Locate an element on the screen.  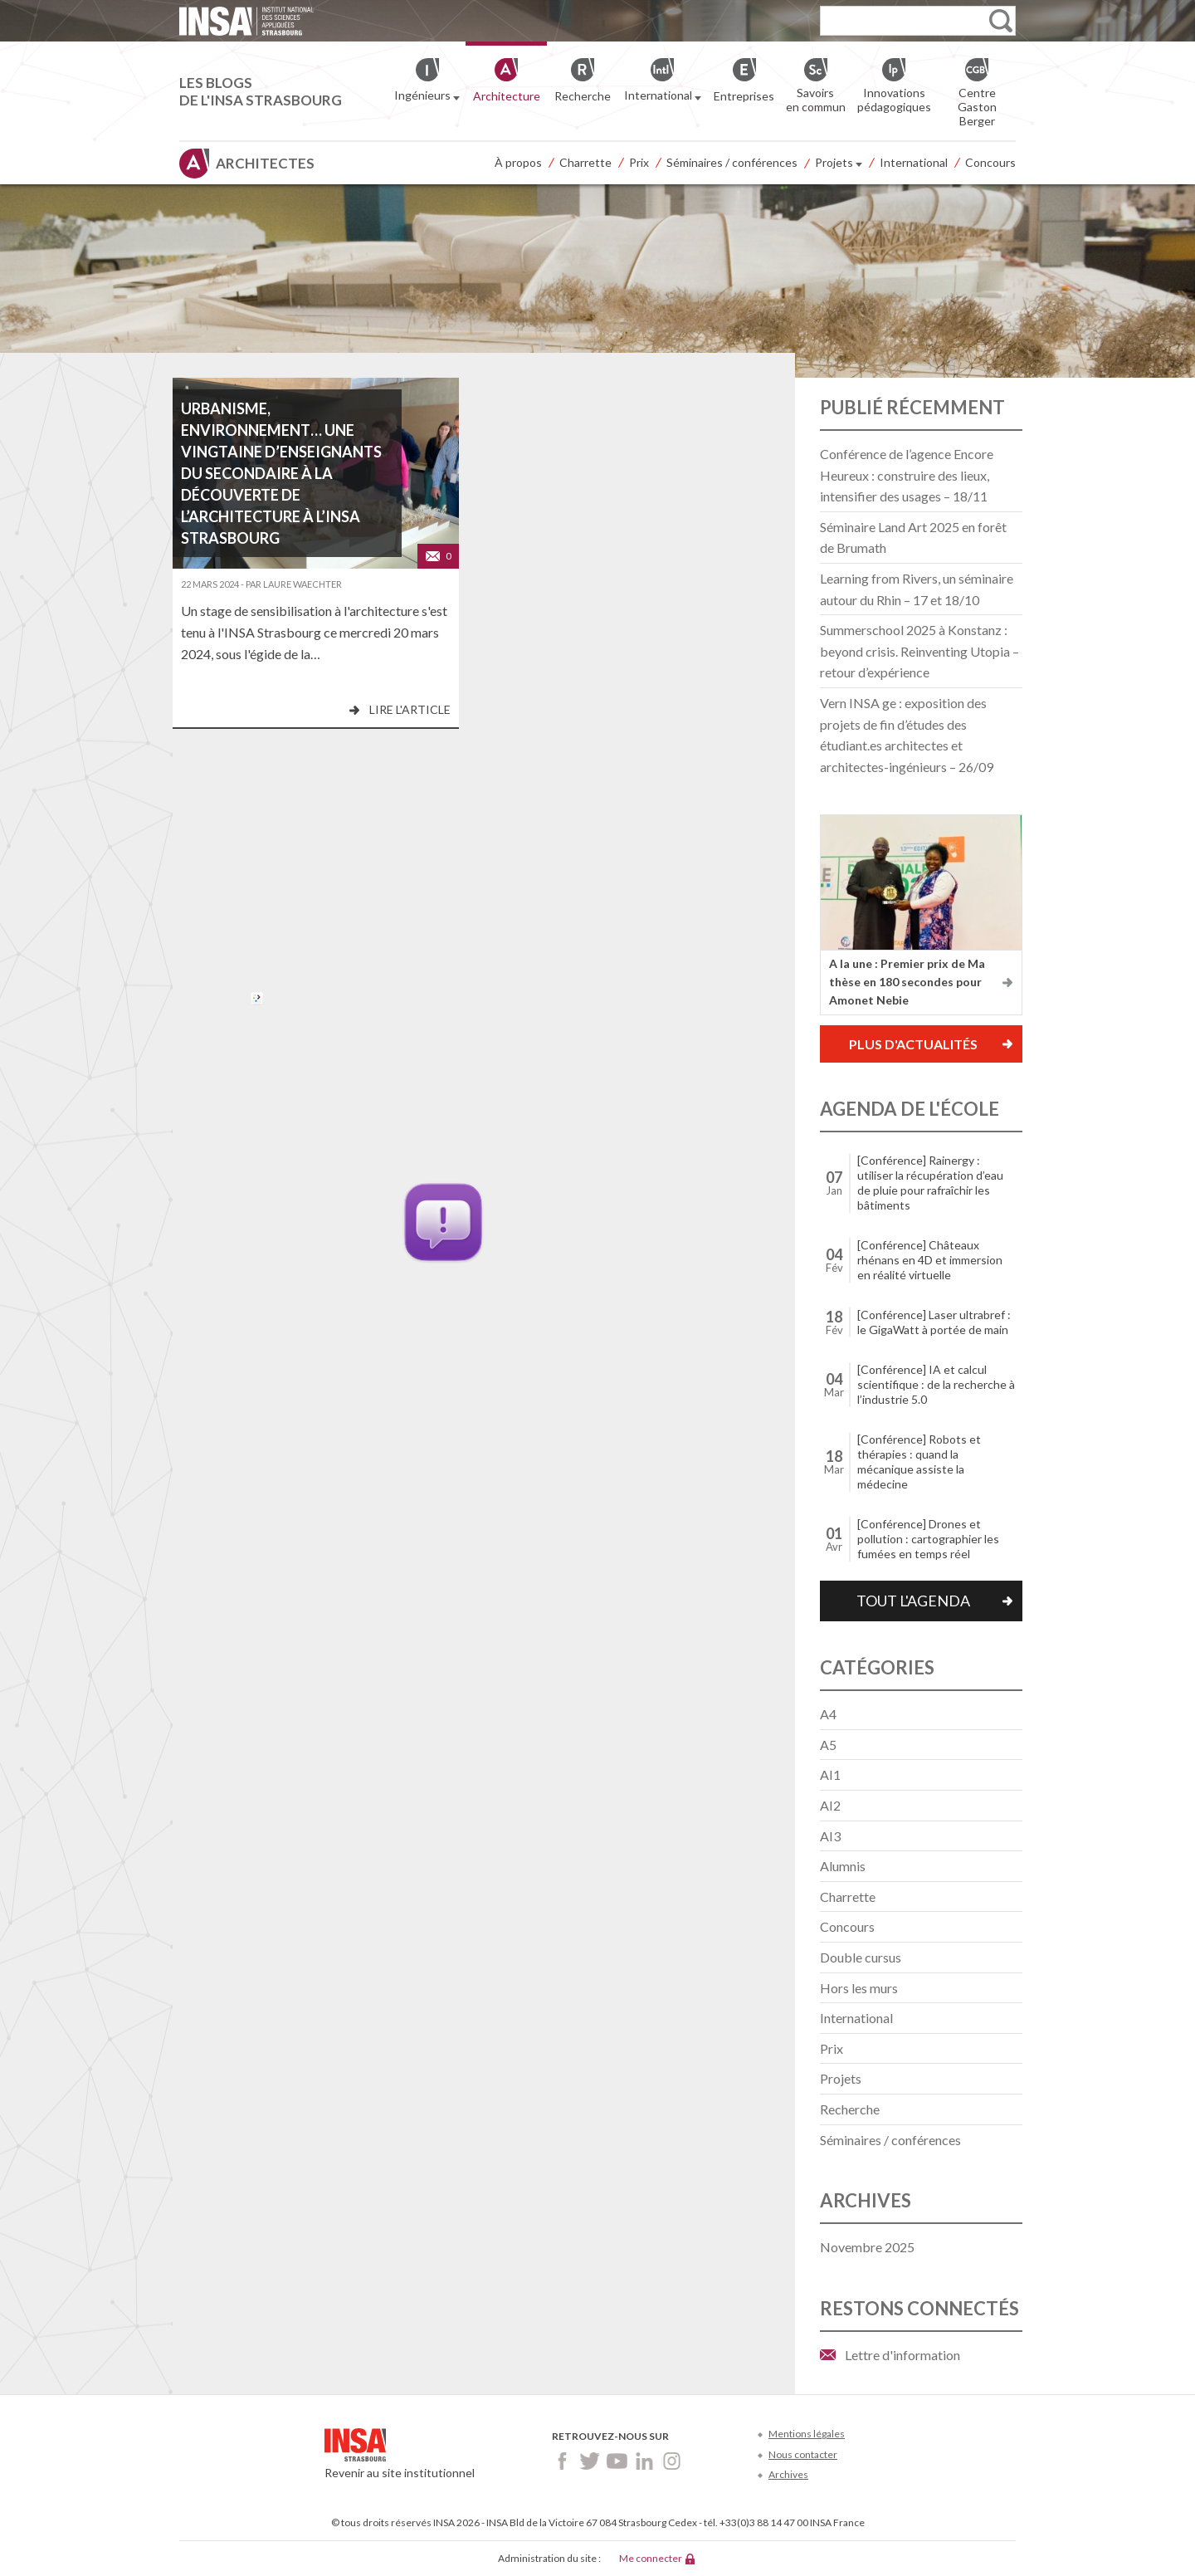
open the KDE Plasma application menu is located at coordinates (256, 998).